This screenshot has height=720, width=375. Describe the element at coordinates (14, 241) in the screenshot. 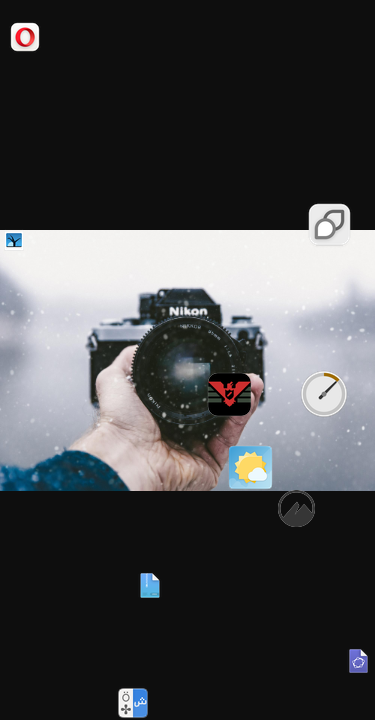

I see `open shotwell photo manager` at that location.